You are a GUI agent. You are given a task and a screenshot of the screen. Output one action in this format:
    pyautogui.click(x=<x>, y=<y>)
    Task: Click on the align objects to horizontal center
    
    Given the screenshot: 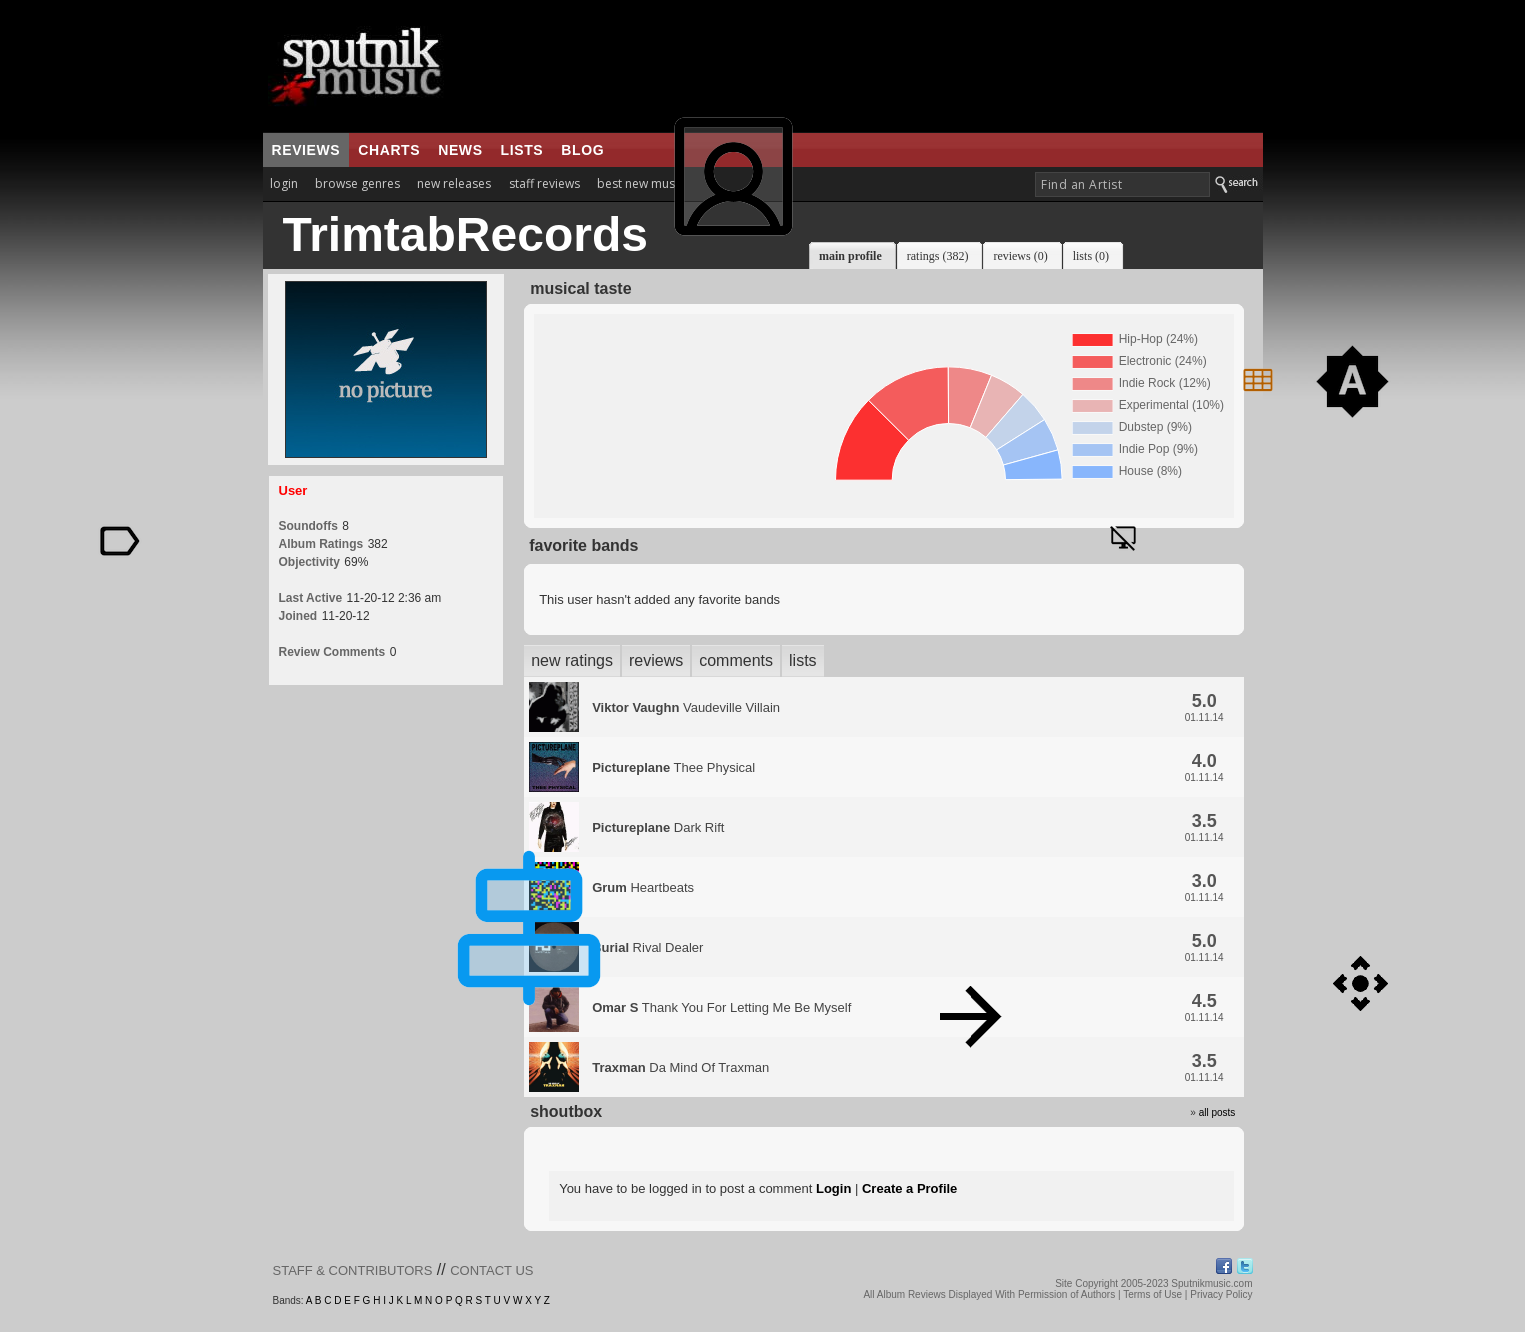 What is the action you would take?
    pyautogui.click(x=529, y=928)
    